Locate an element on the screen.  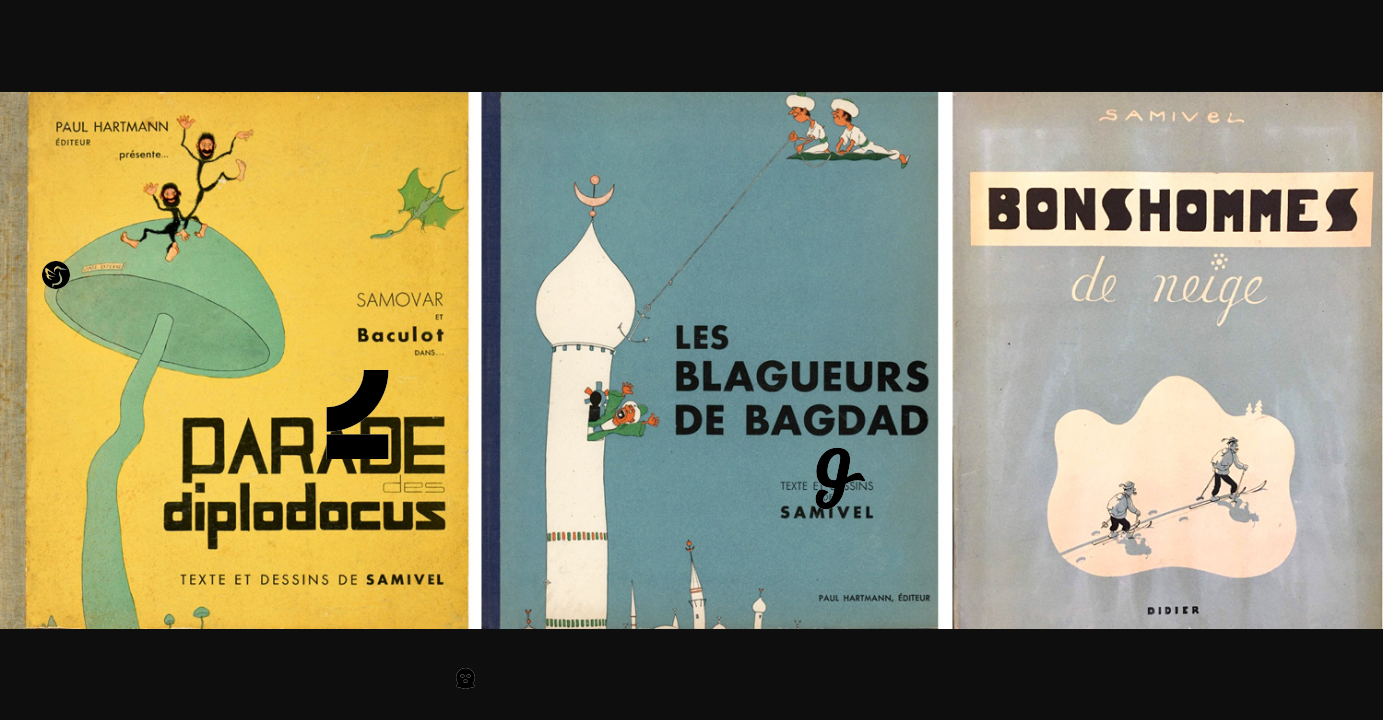
glide app logo is located at coordinates (838, 478).